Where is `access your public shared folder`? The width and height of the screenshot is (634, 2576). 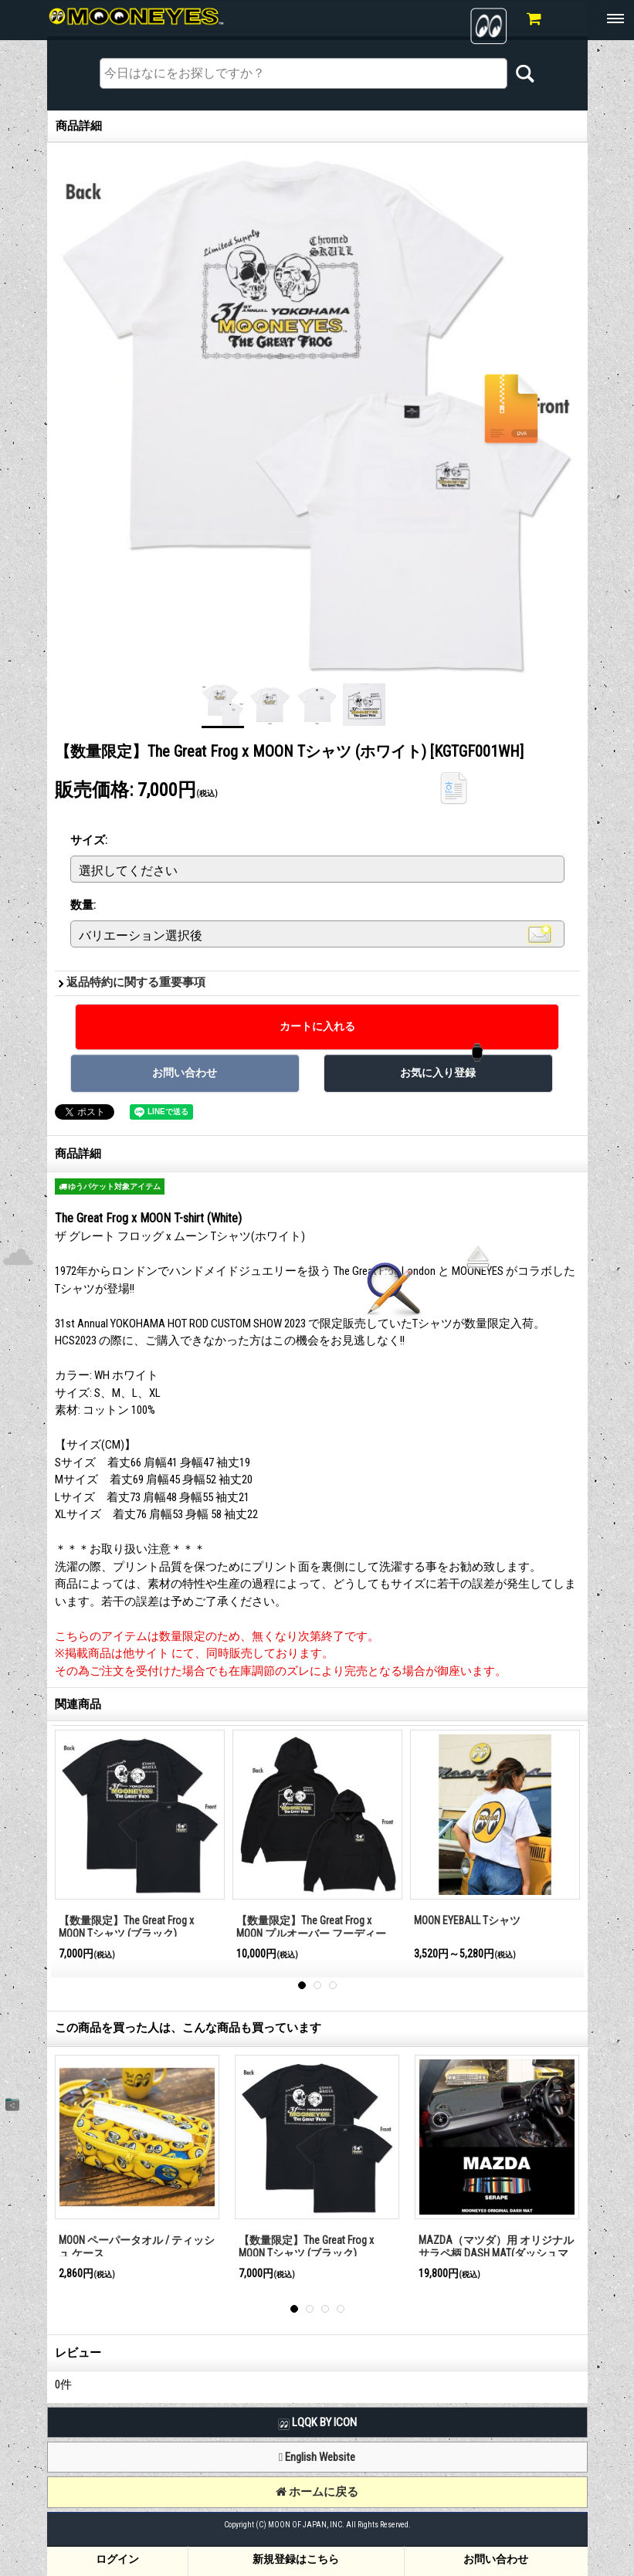 access your public shared folder is located at coordinates (12, 2104).